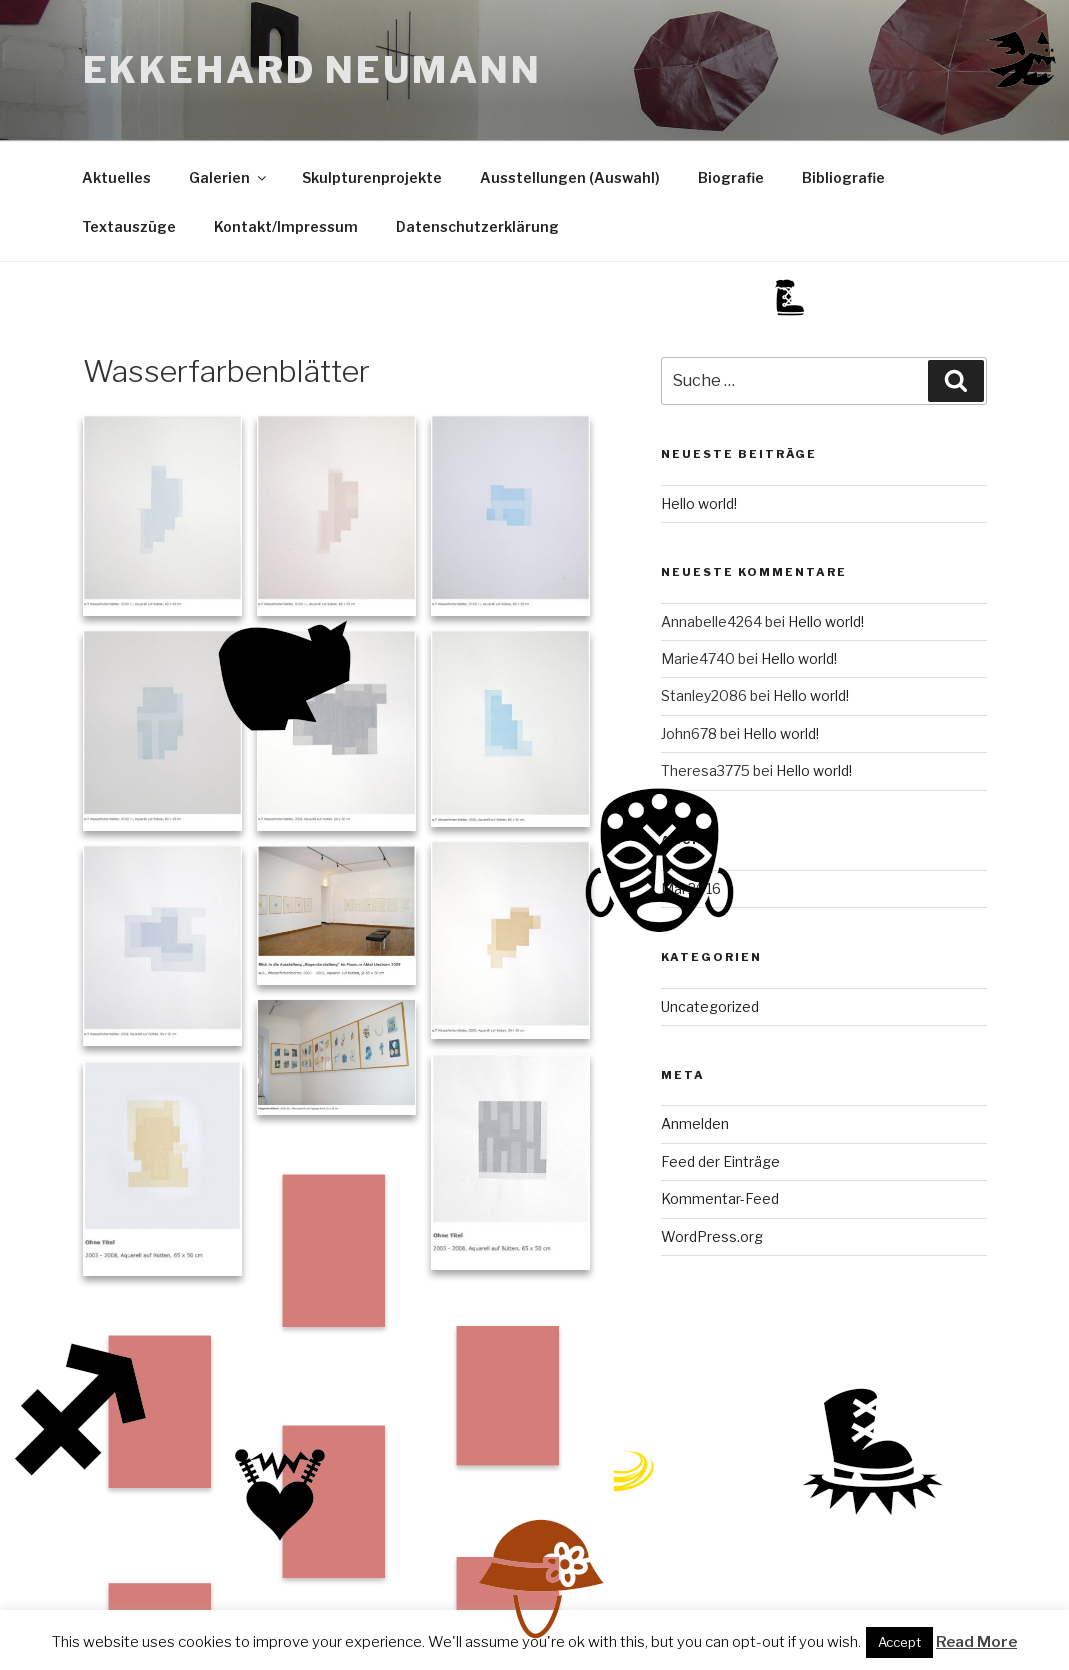 The height and width of the screenshot is (1670, 1069). What do you see at coordinates (1021, 59) in the screenshot?
I see `ghost character or enemy in a game interface` at bounding box center [1021, 59].